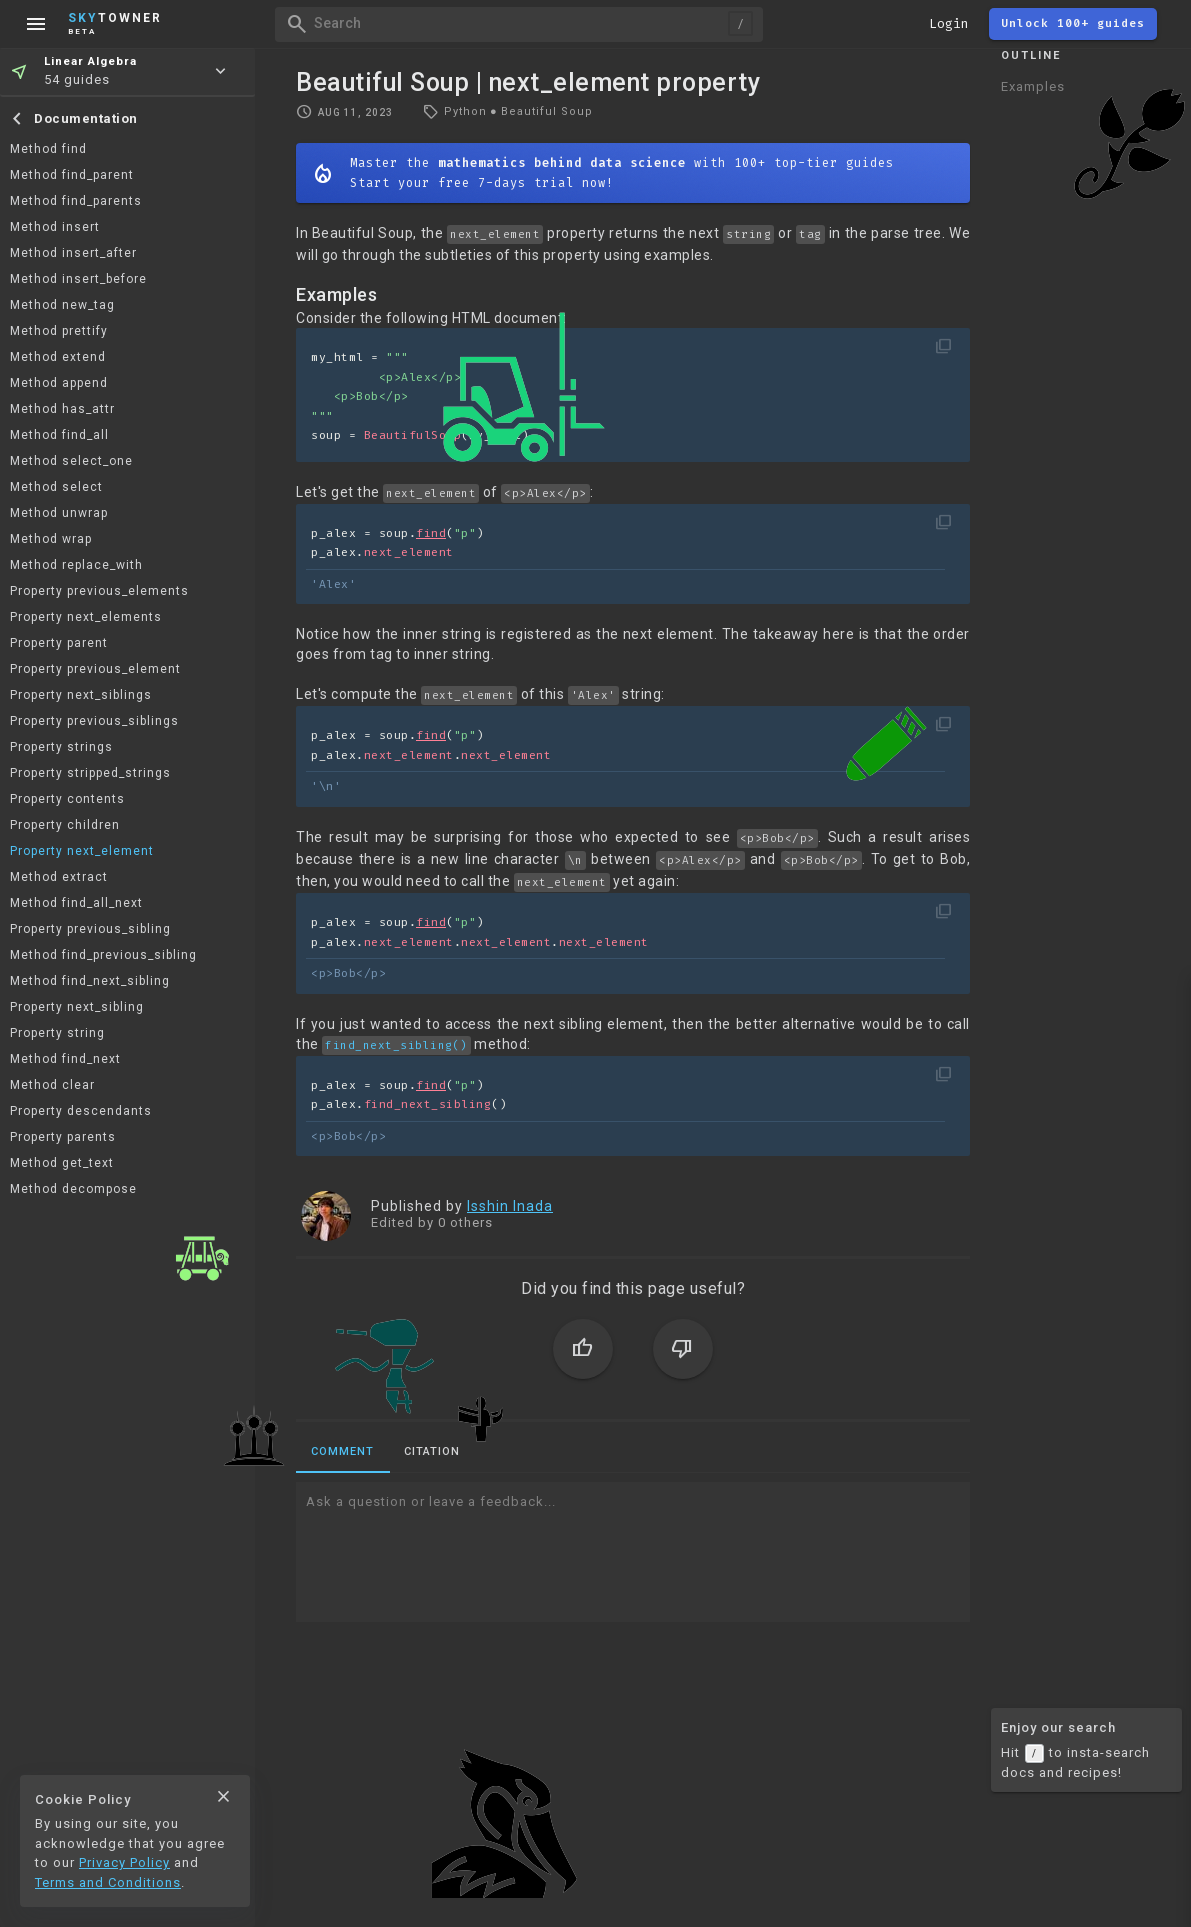 The image size is (1191, 1927). I want to click on indicates a closed or dormant plant in a gardening game, so click(1130, 145).